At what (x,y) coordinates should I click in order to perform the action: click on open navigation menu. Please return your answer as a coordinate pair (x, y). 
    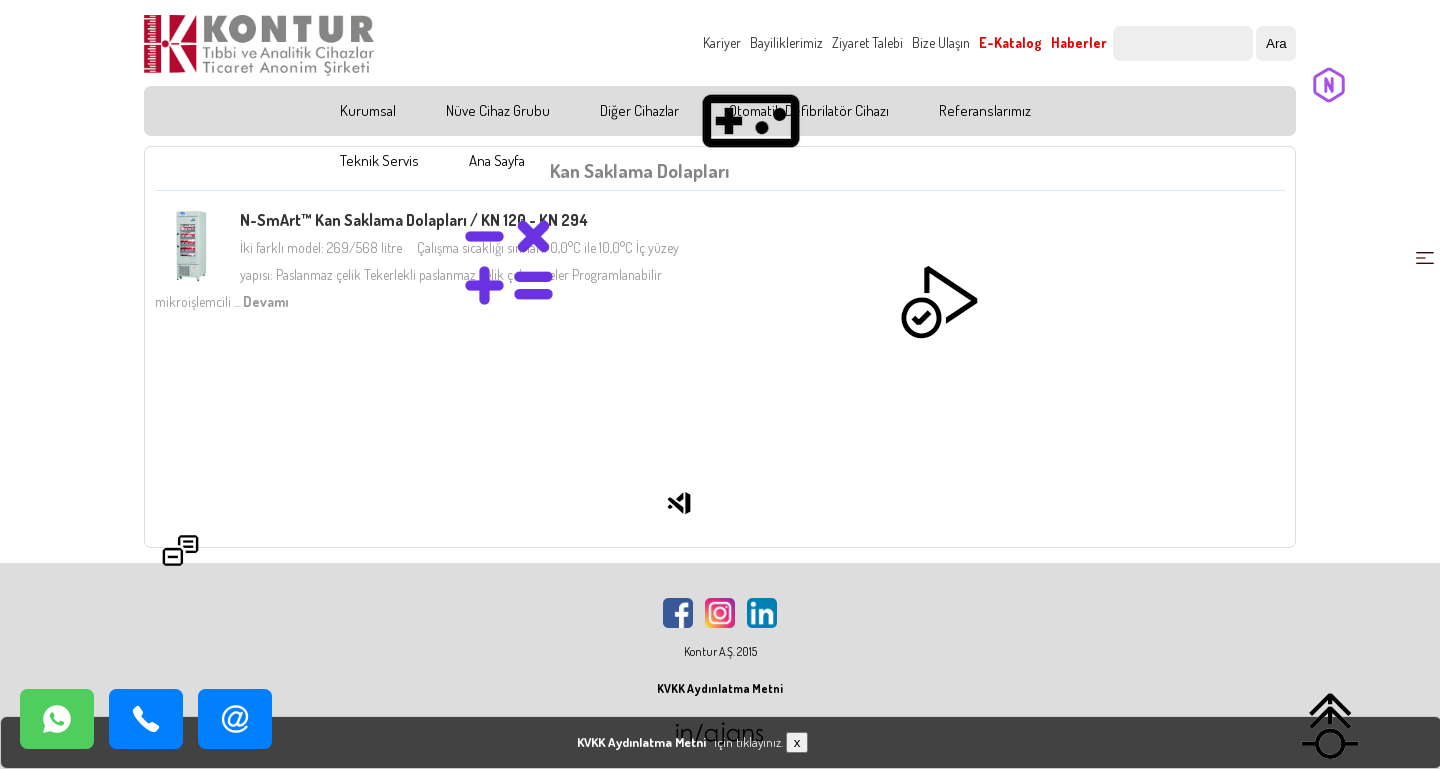
    Looking at the image, I should click on (1425, 258).